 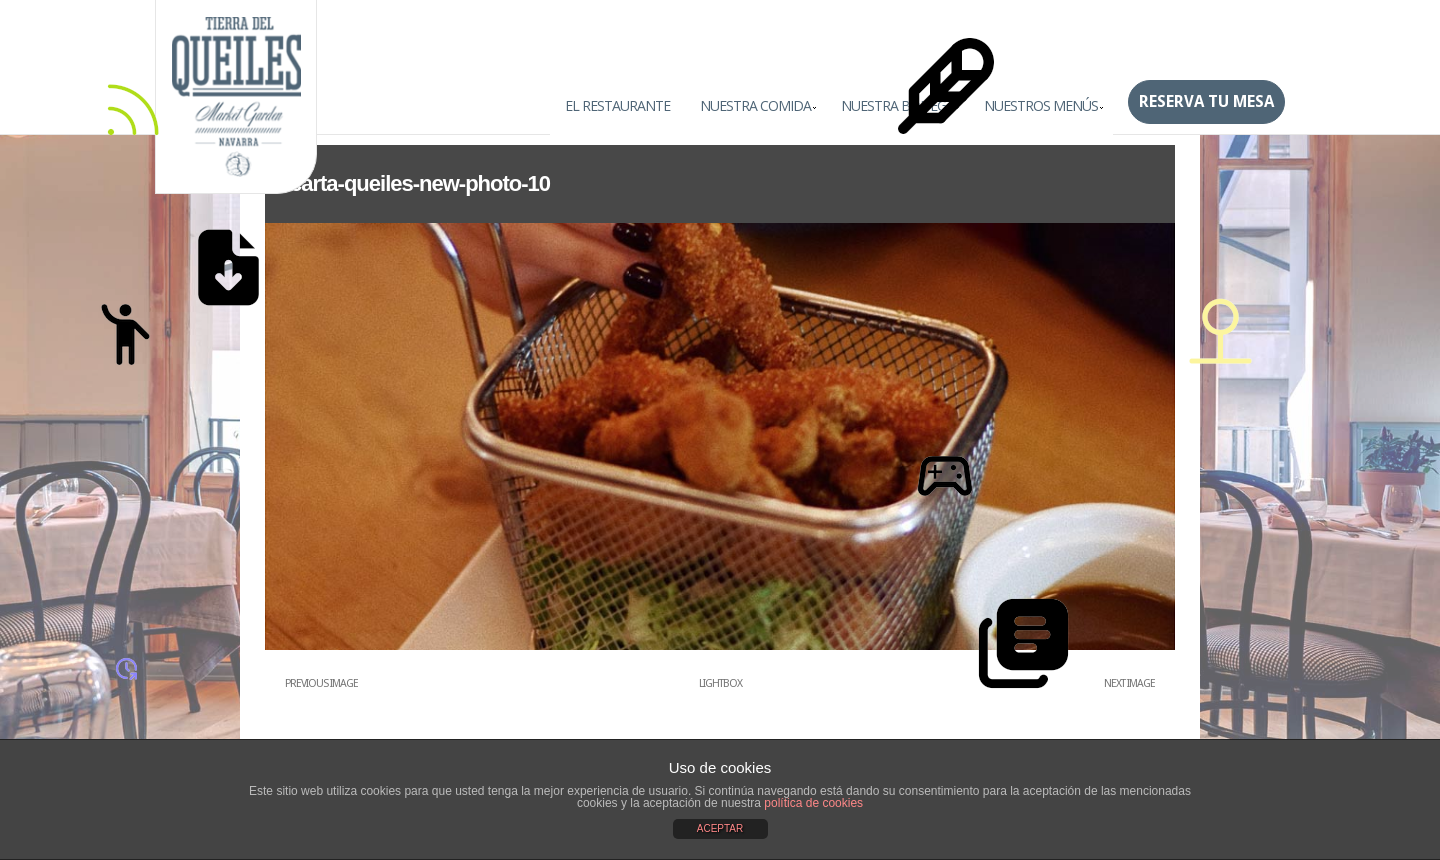 I want to click on mark a location on the map, so click(x=1220, y=332).